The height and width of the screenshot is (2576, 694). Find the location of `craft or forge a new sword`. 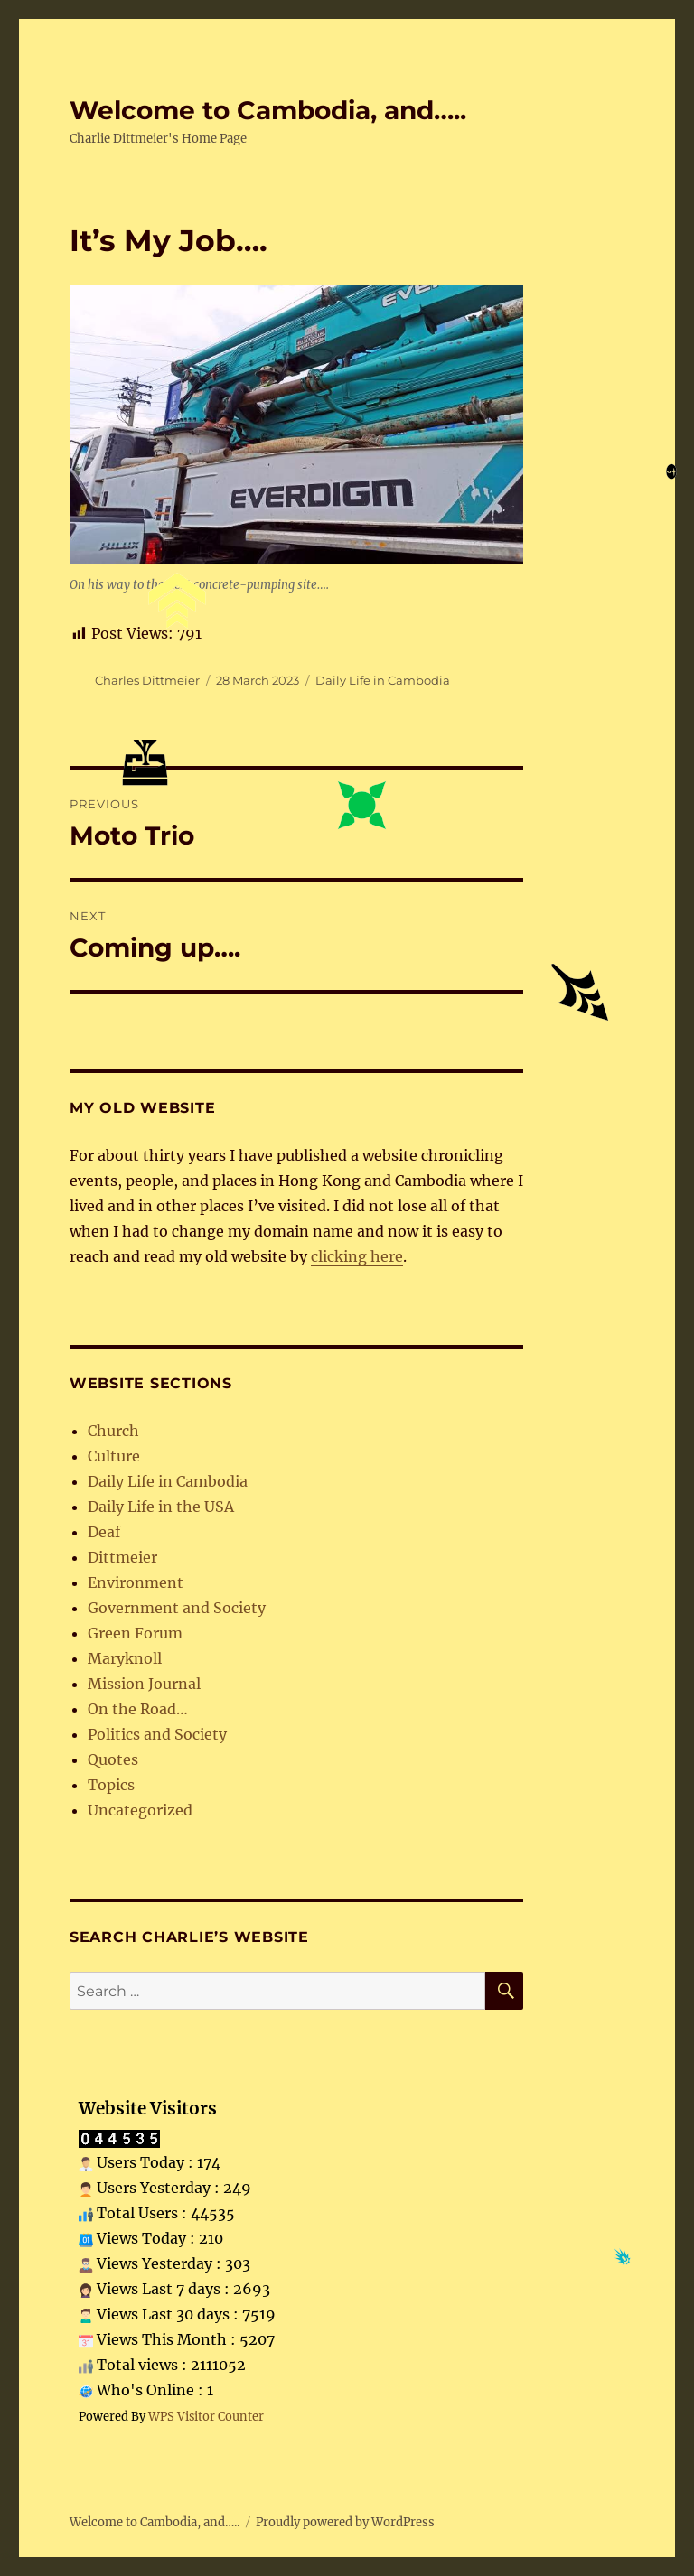

craft or forge a new sword is located at coordinates (145, 762).